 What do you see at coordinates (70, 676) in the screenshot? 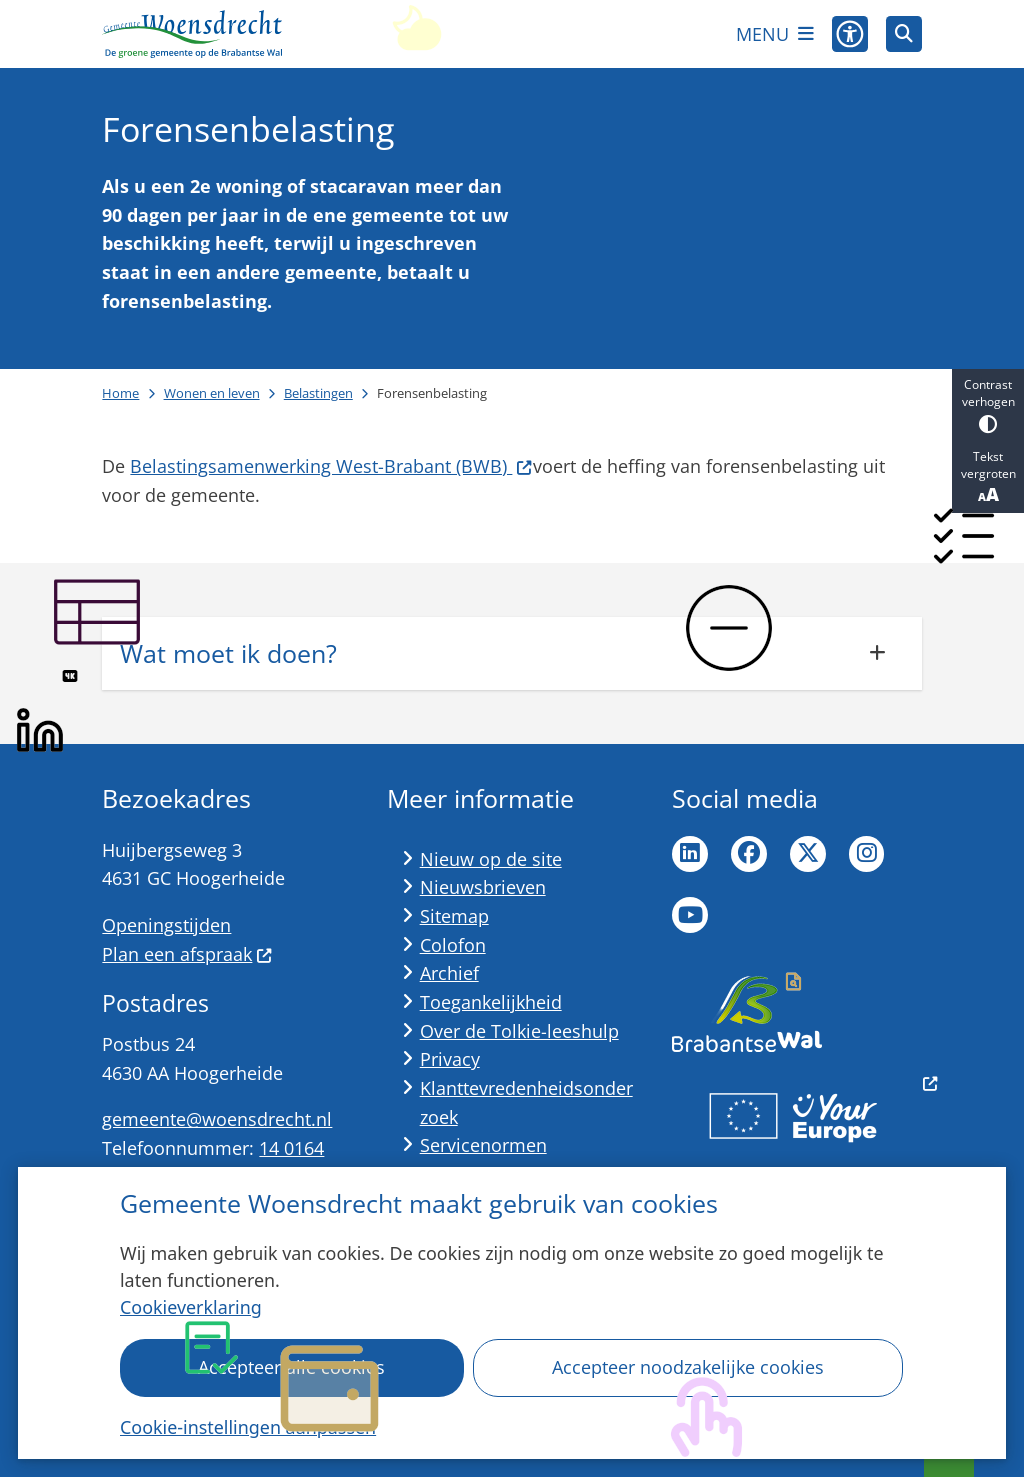
I see `indicates 4K resolution video quality` at bounding box center [70, 676].